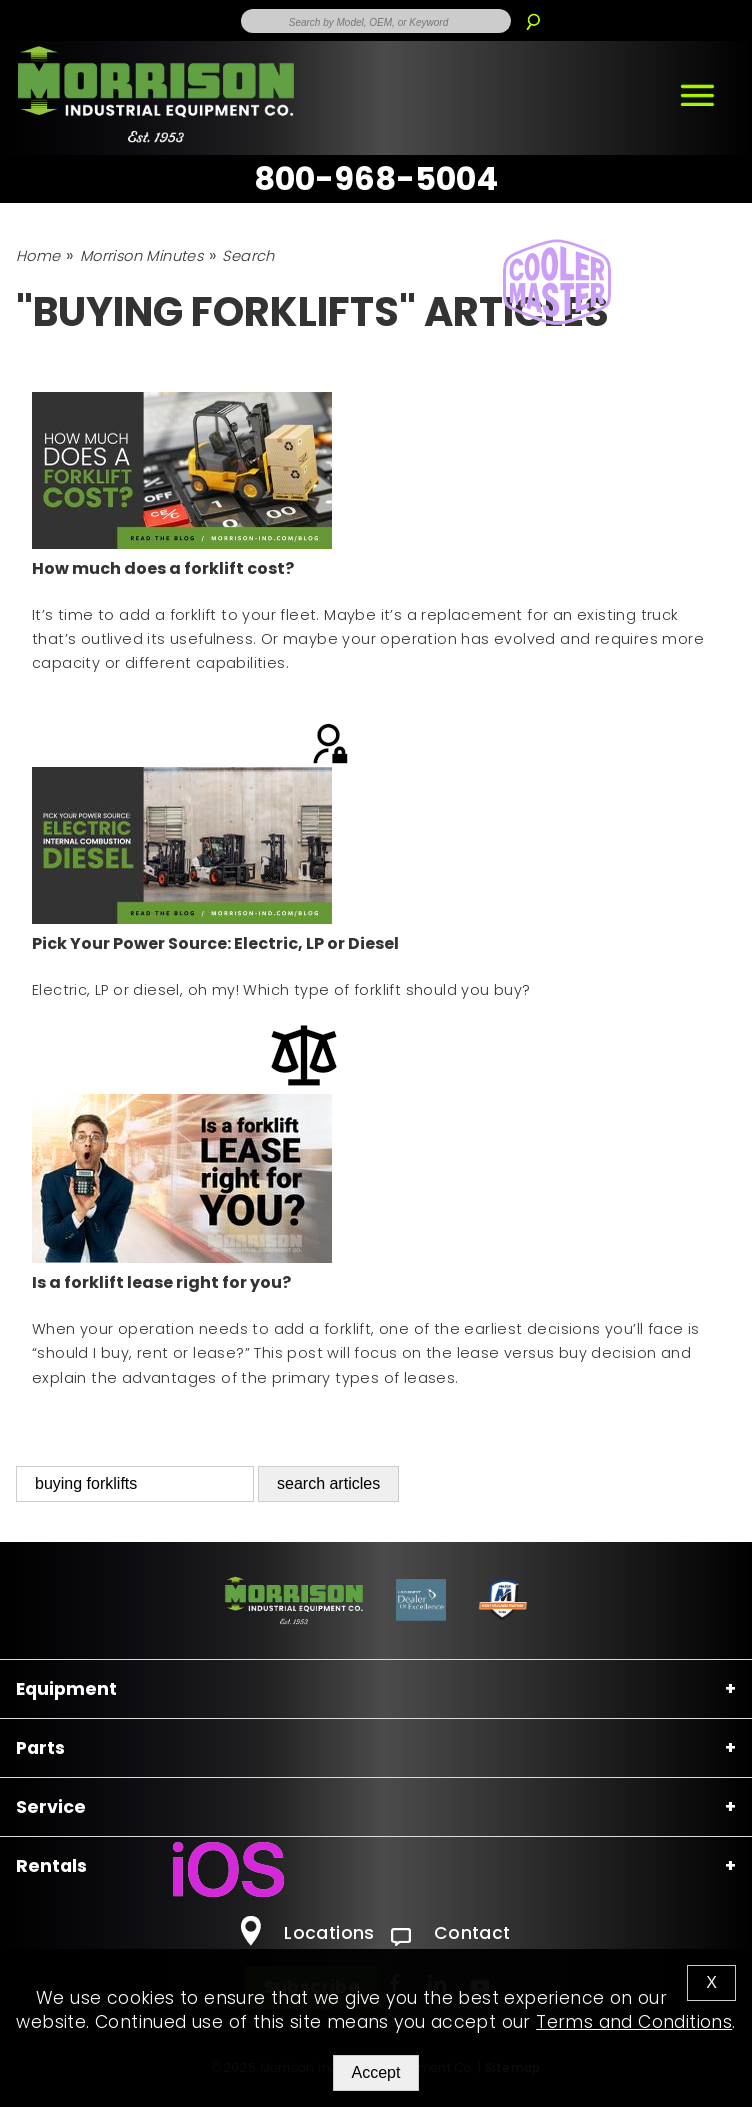 The height and width of the screenshot is (2107, 752). What do you see at coordinates (304, 1057) in the screenshot?
I see `access legal or terms of service information` at bounding box center [304, 1057].